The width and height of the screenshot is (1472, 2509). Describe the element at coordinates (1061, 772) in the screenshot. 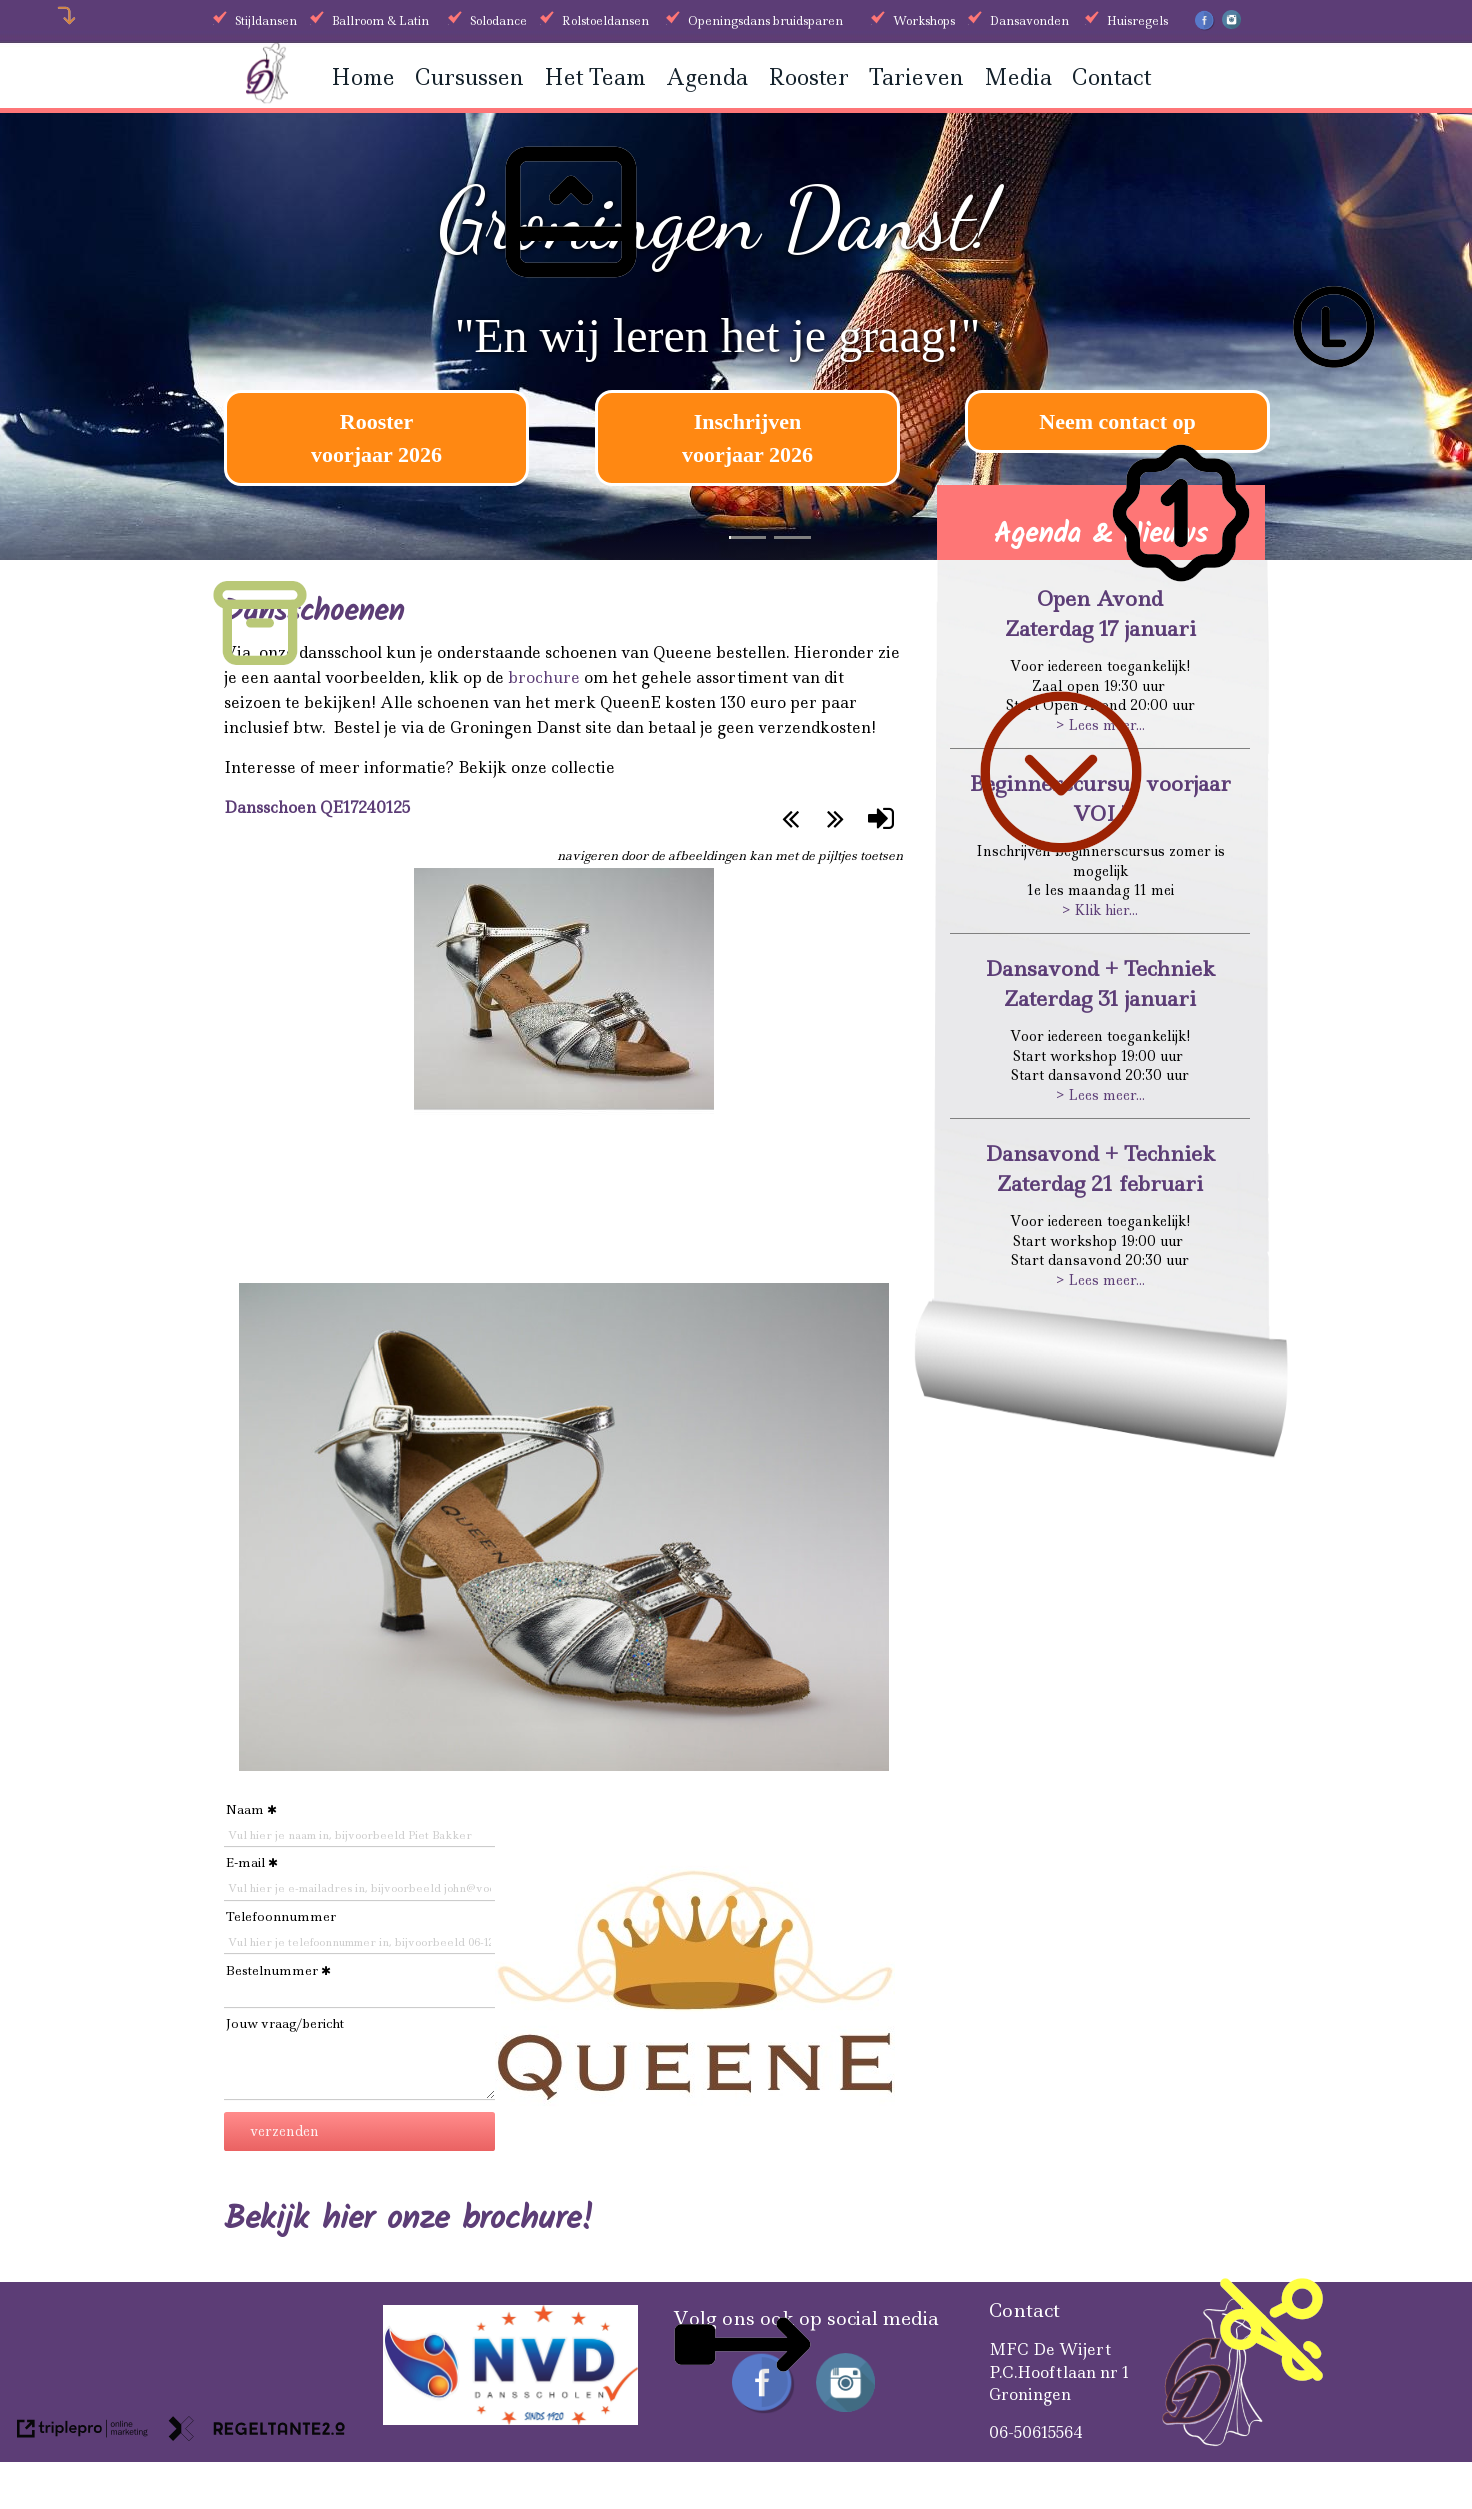

I see `expand to show more content` at that location.